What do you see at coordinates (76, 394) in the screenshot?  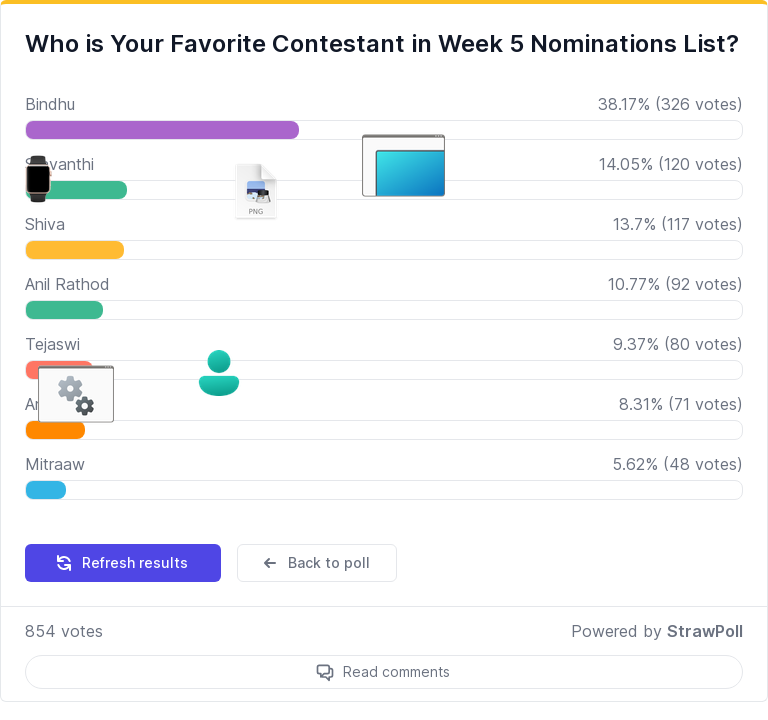 I see `run an executable program or application` at bounding box center [76, 394].